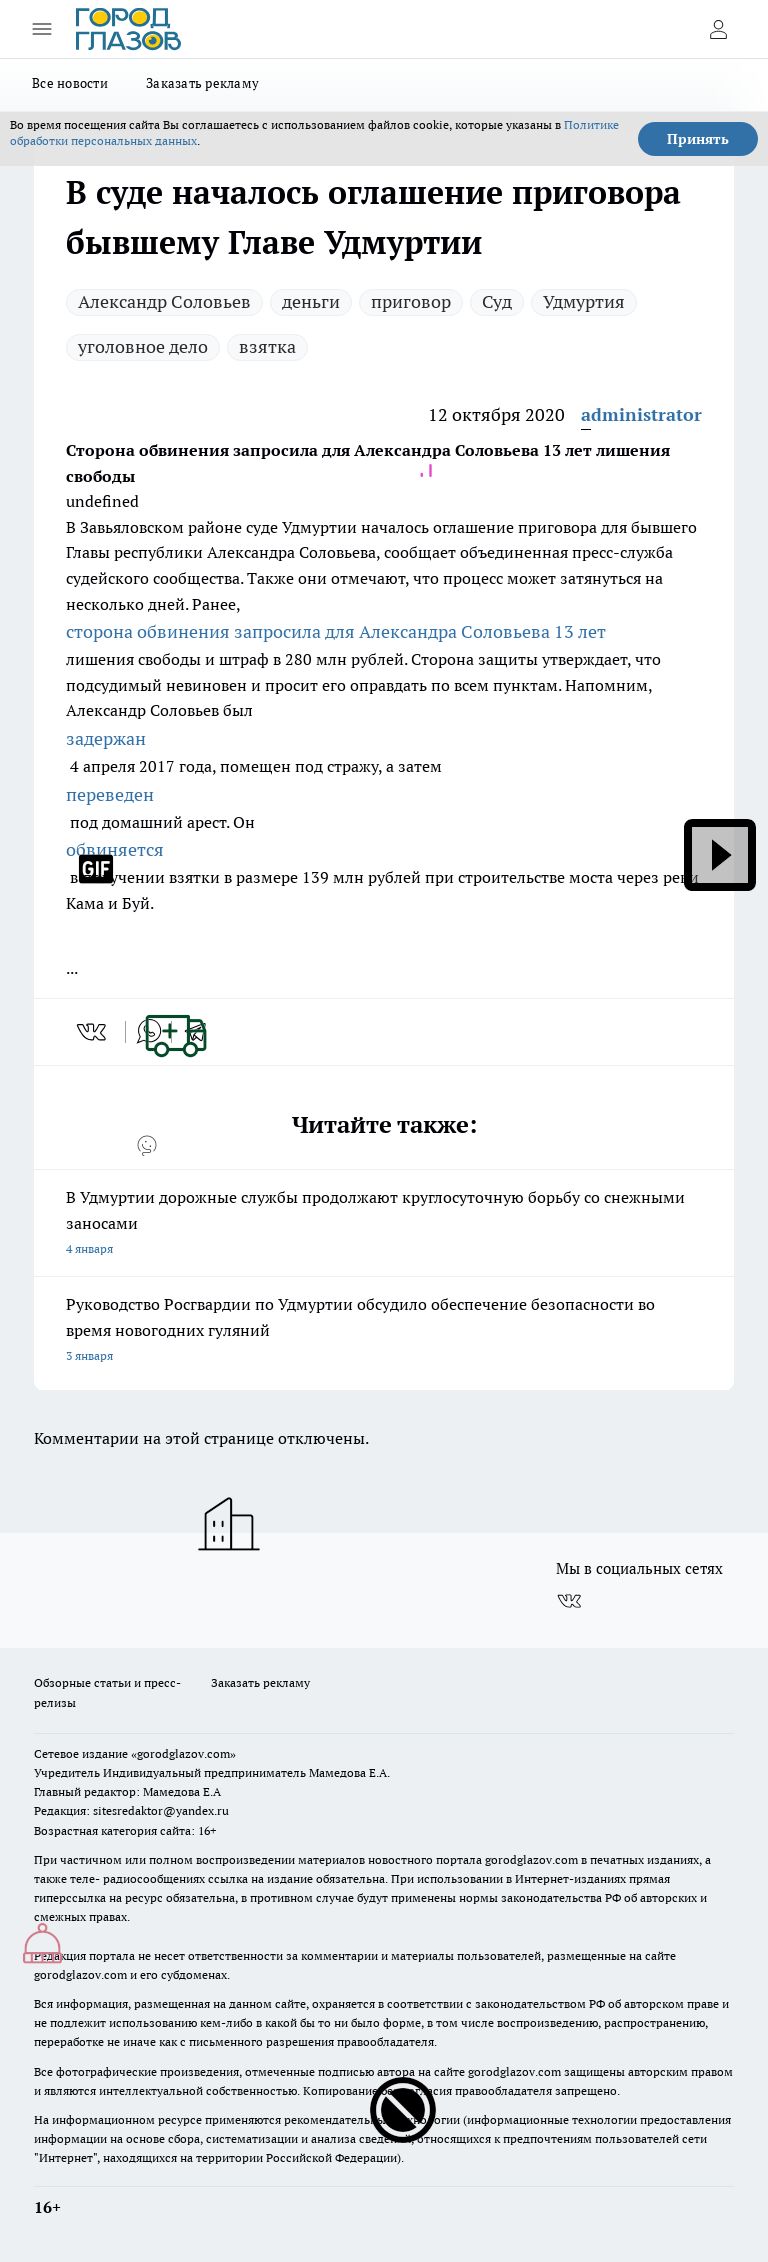  I want to click on browse winter apparel or accessories, so click(42, 1945).